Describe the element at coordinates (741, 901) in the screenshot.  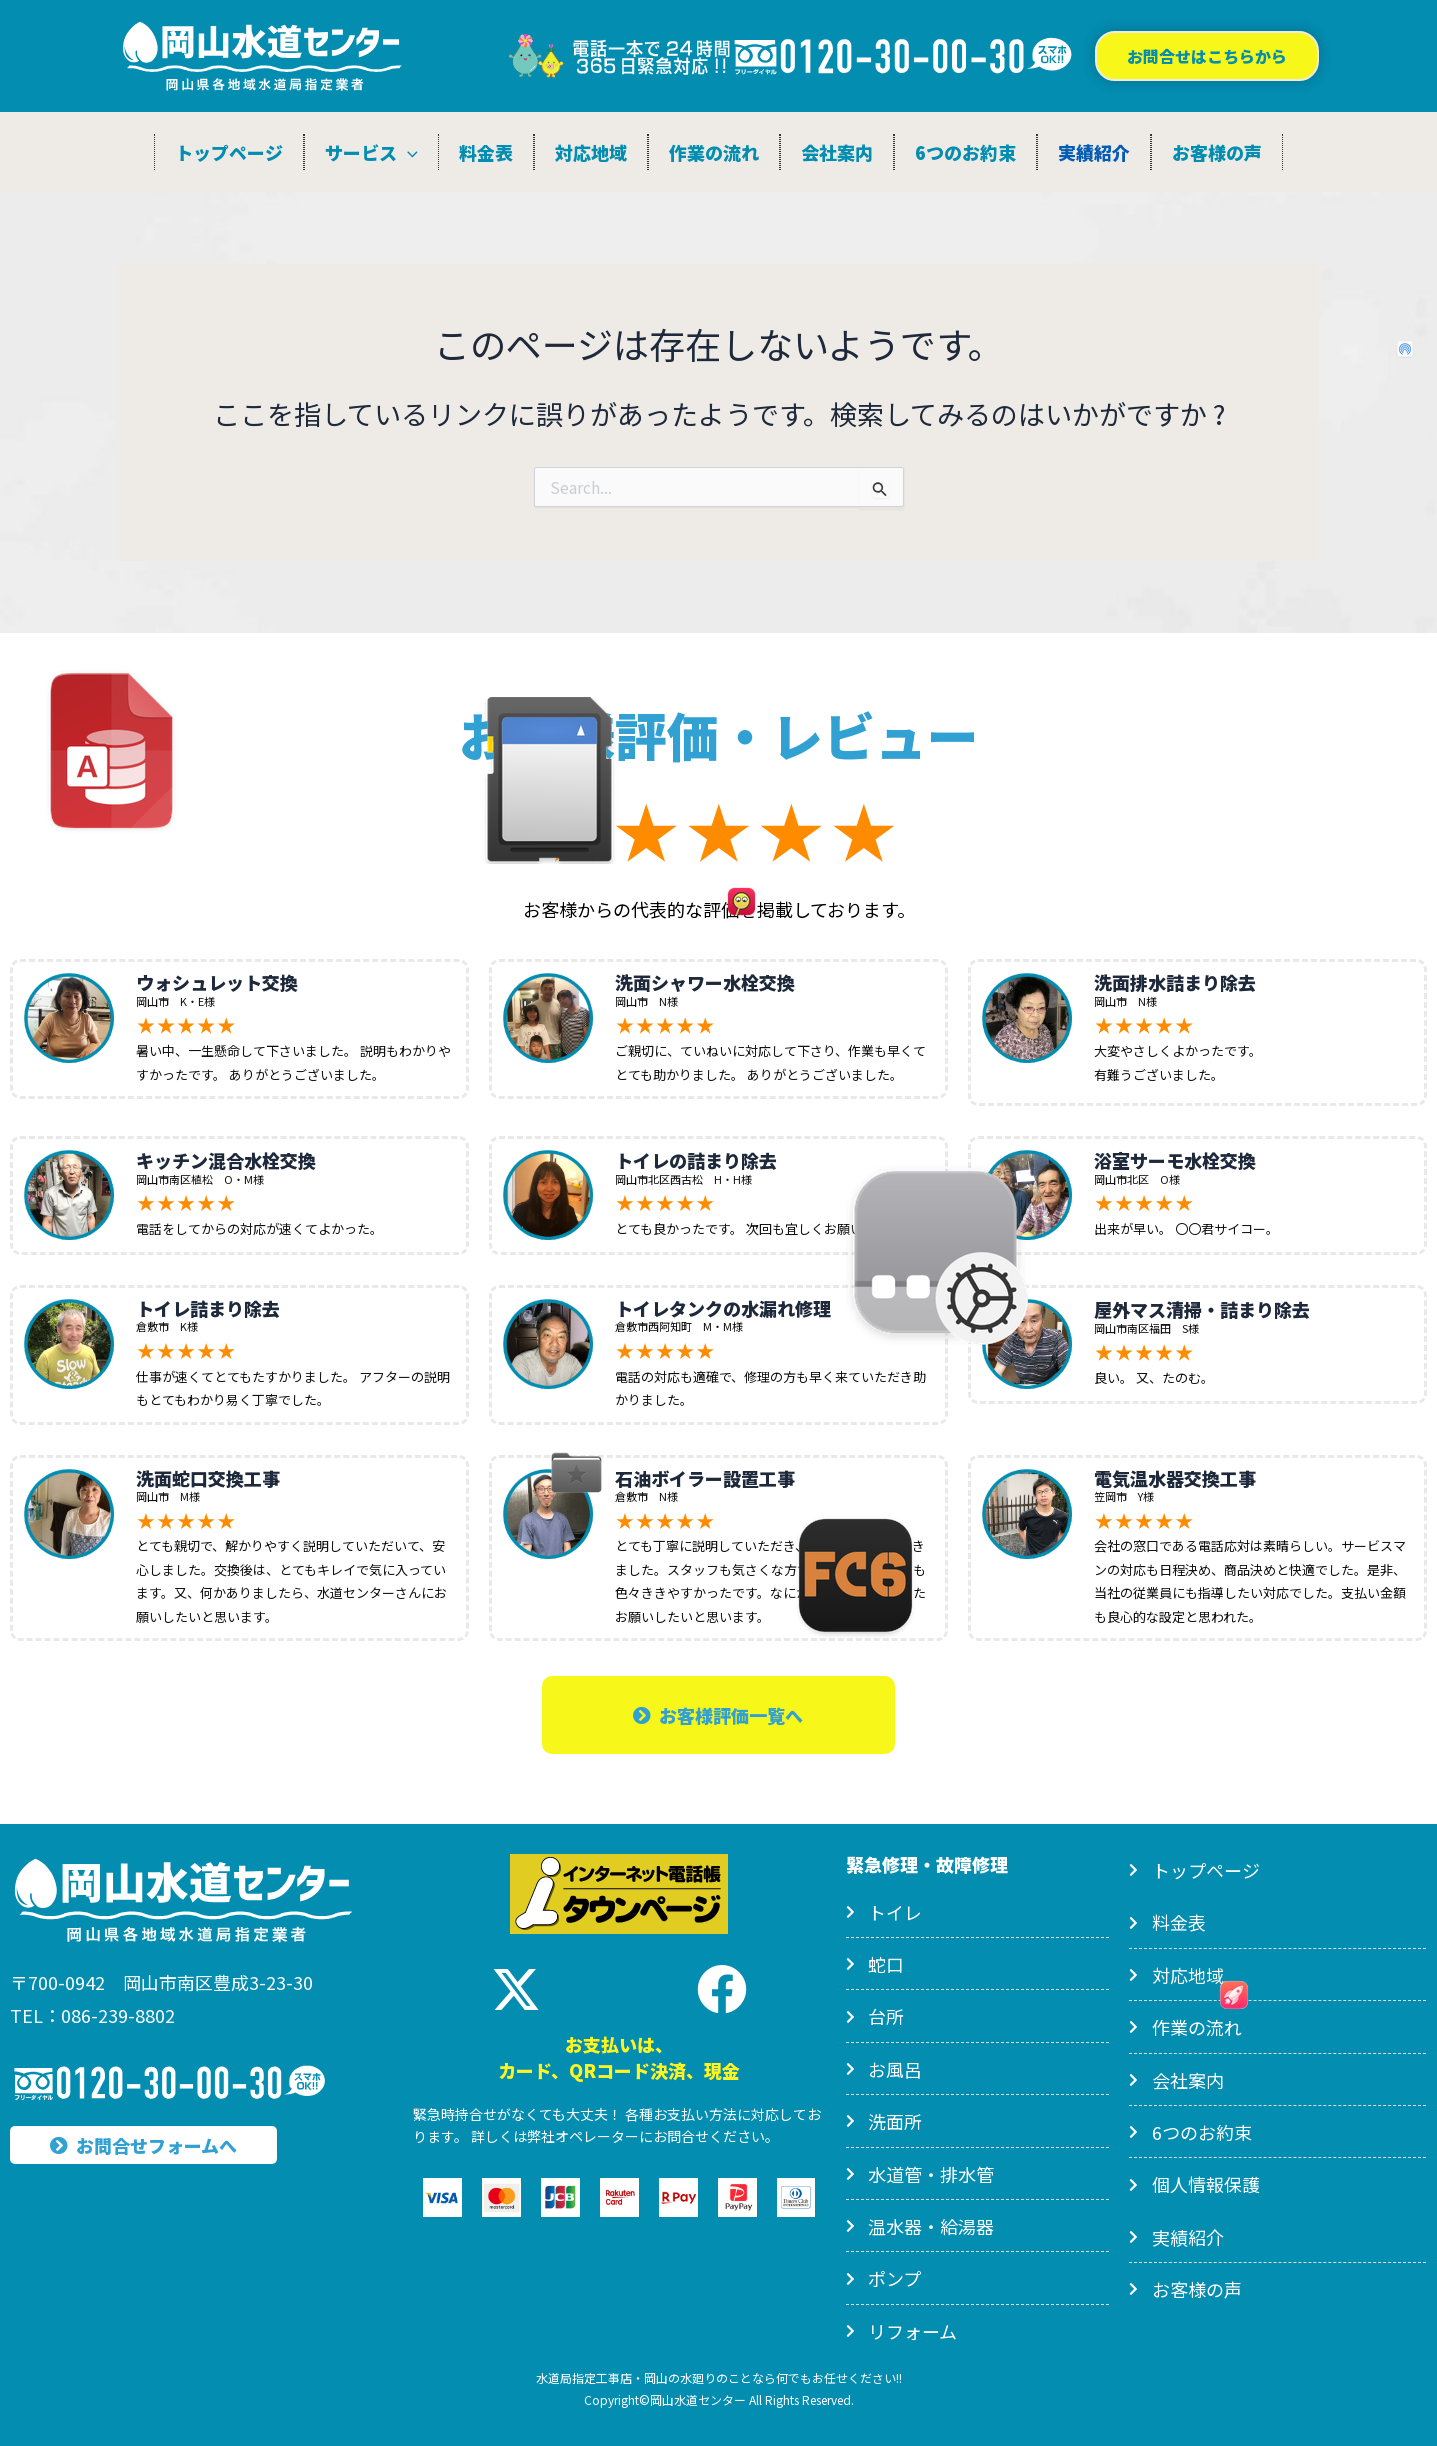
I see `launch i2pd anonymous network router` at that location.